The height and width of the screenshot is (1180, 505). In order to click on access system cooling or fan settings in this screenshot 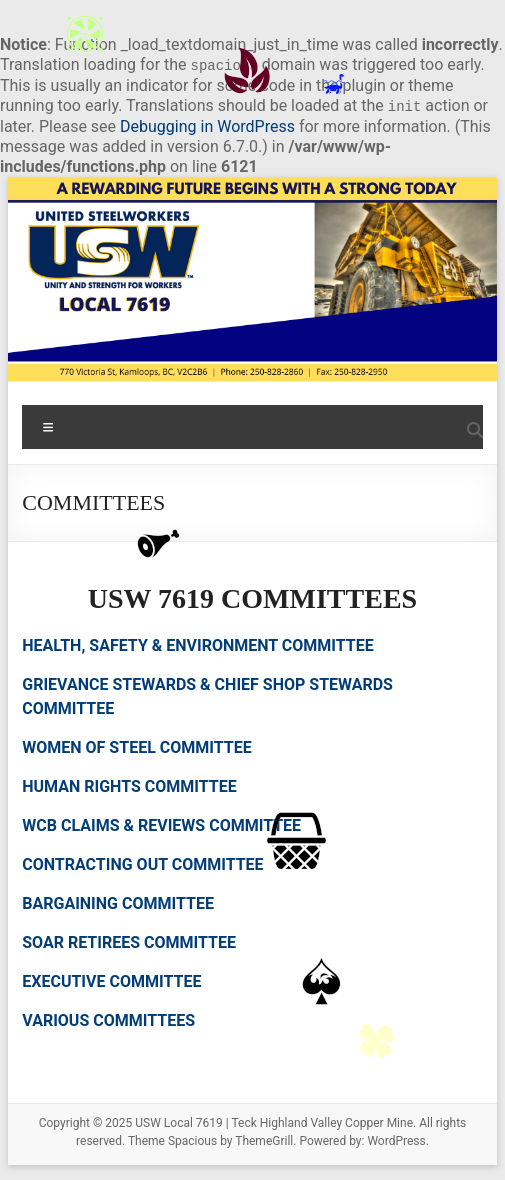, I will do `click(85, 34)`.